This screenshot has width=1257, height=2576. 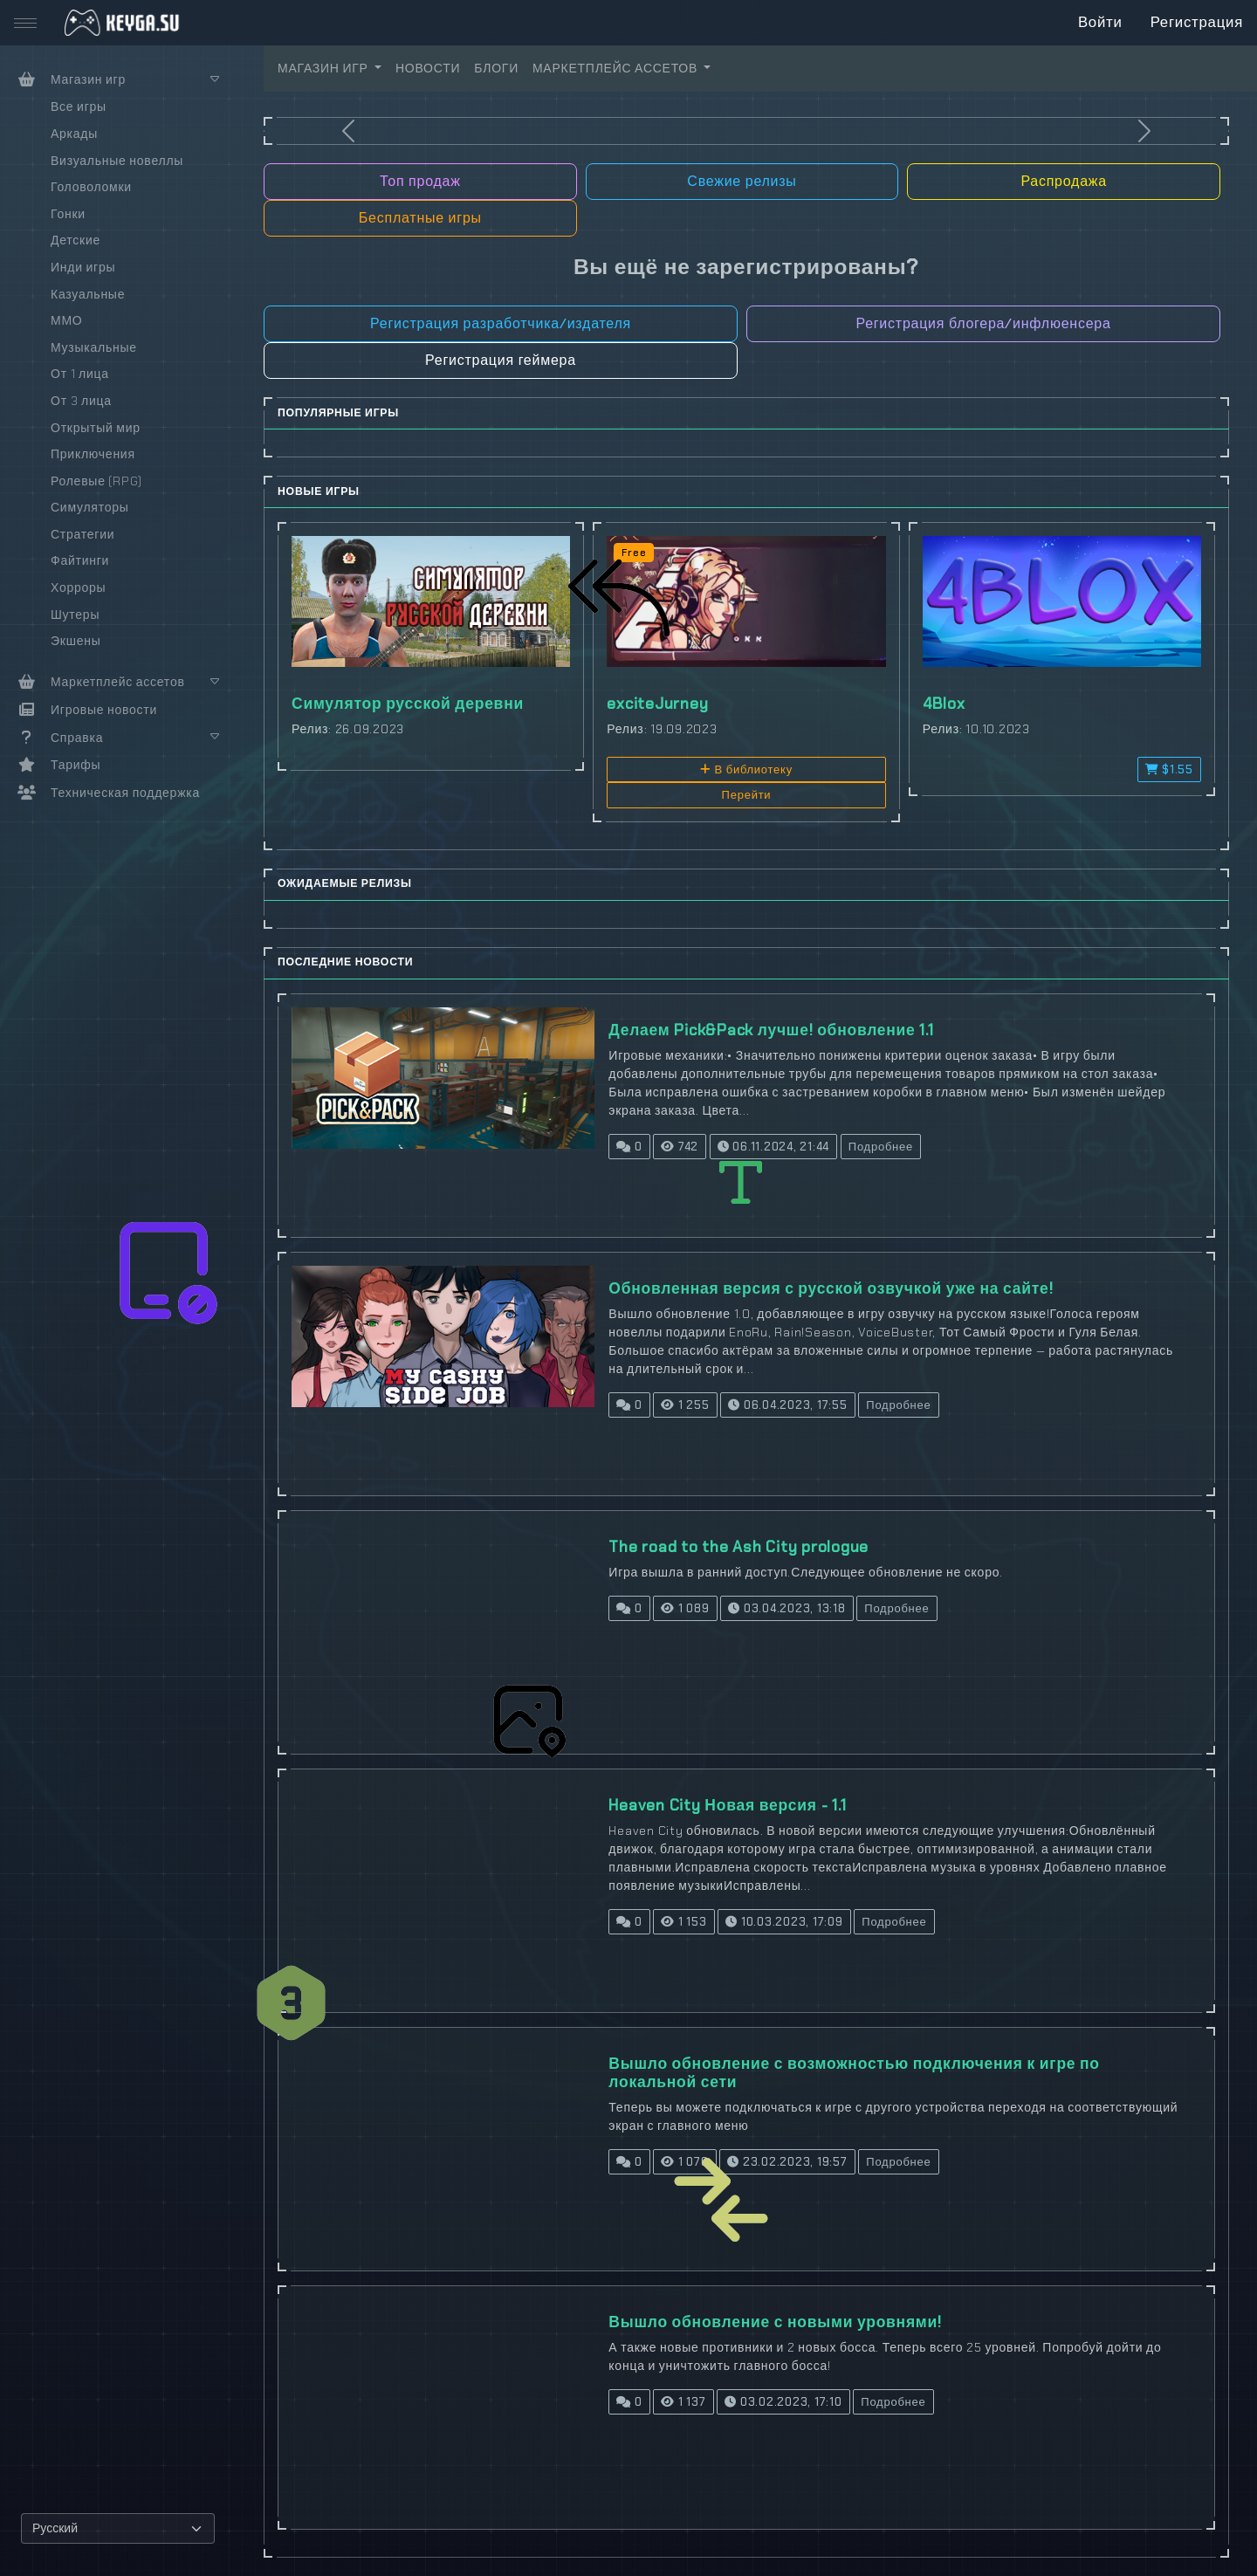 I want to click on compare or show differences between items, so click(x=721, y=2200).